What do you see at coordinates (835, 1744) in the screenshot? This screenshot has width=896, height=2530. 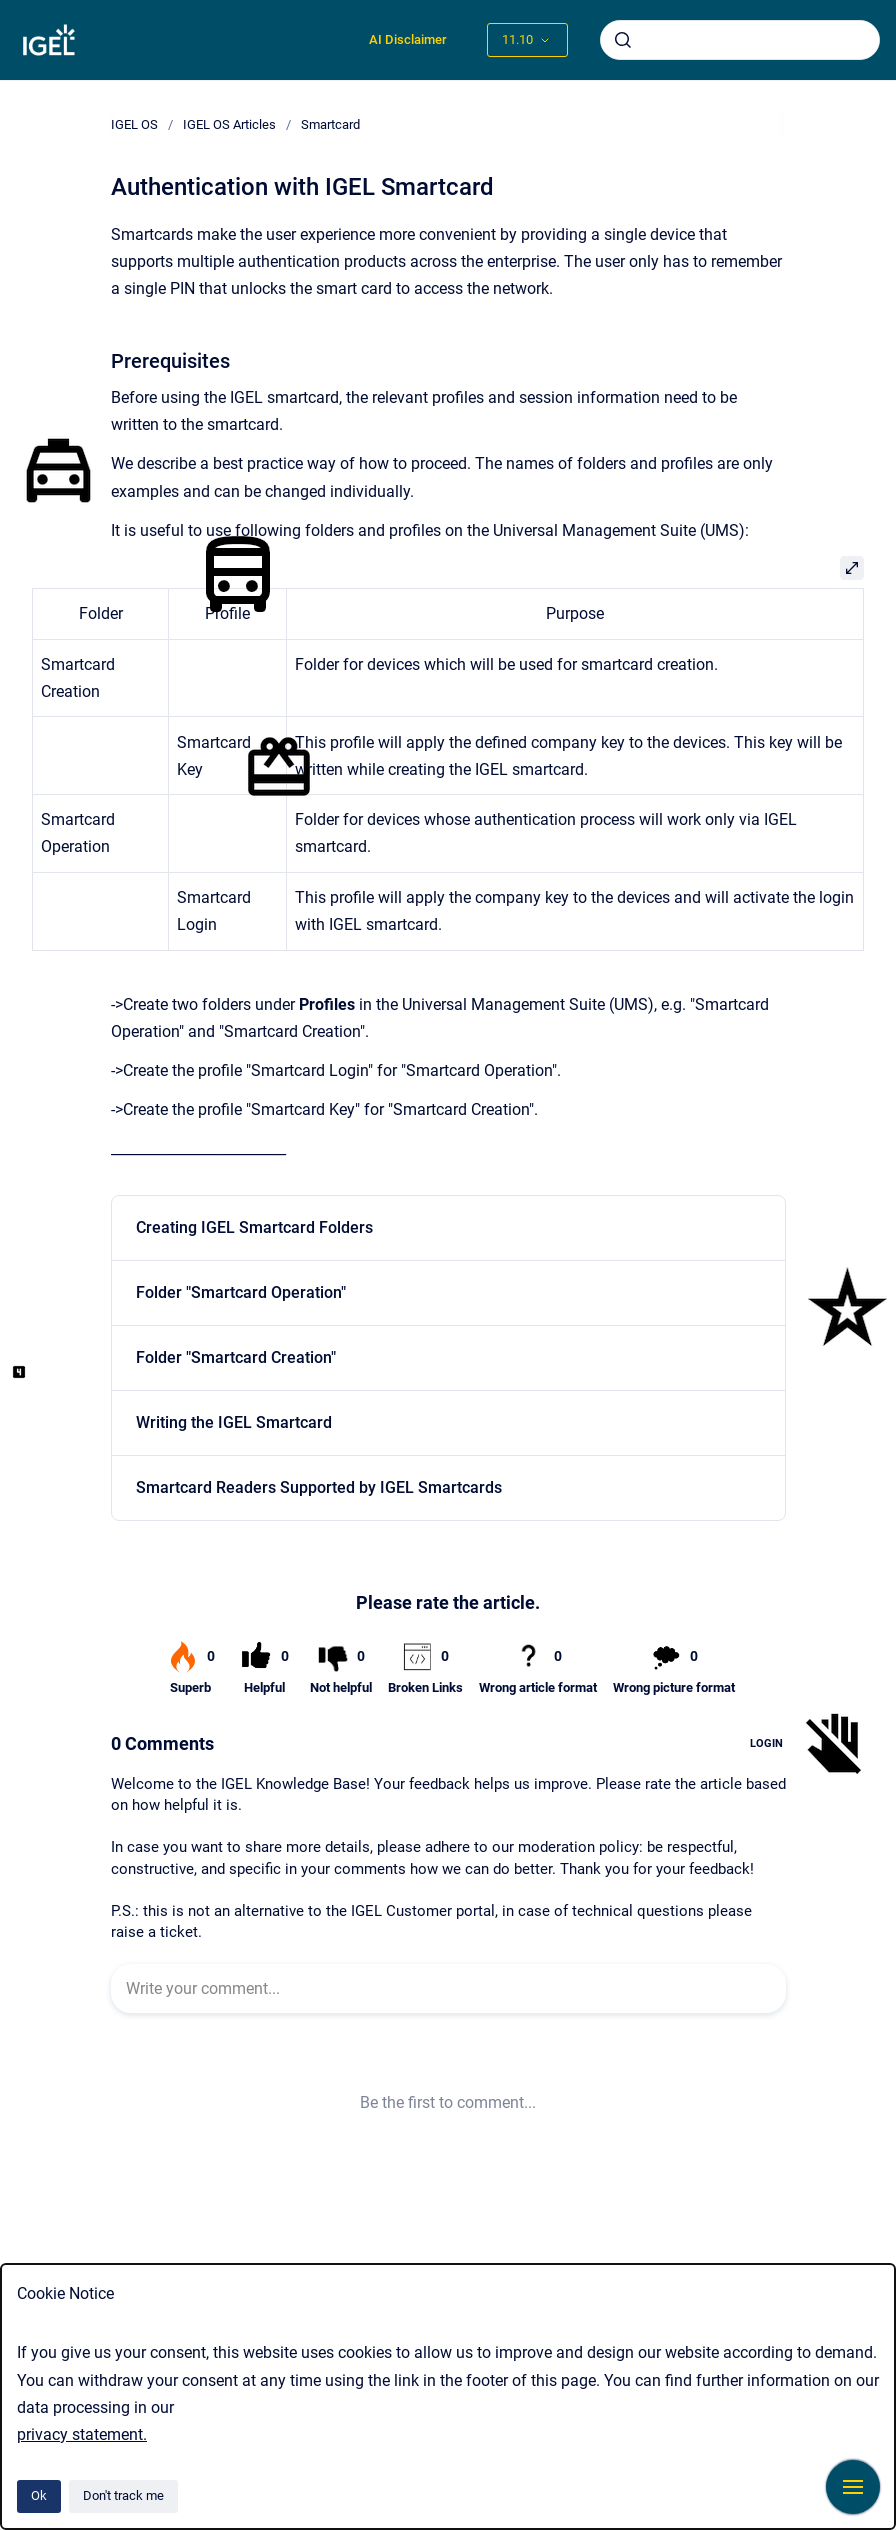 I see `do not touch - indicates touchscreen disabled` at bounding box center [835, 1744].